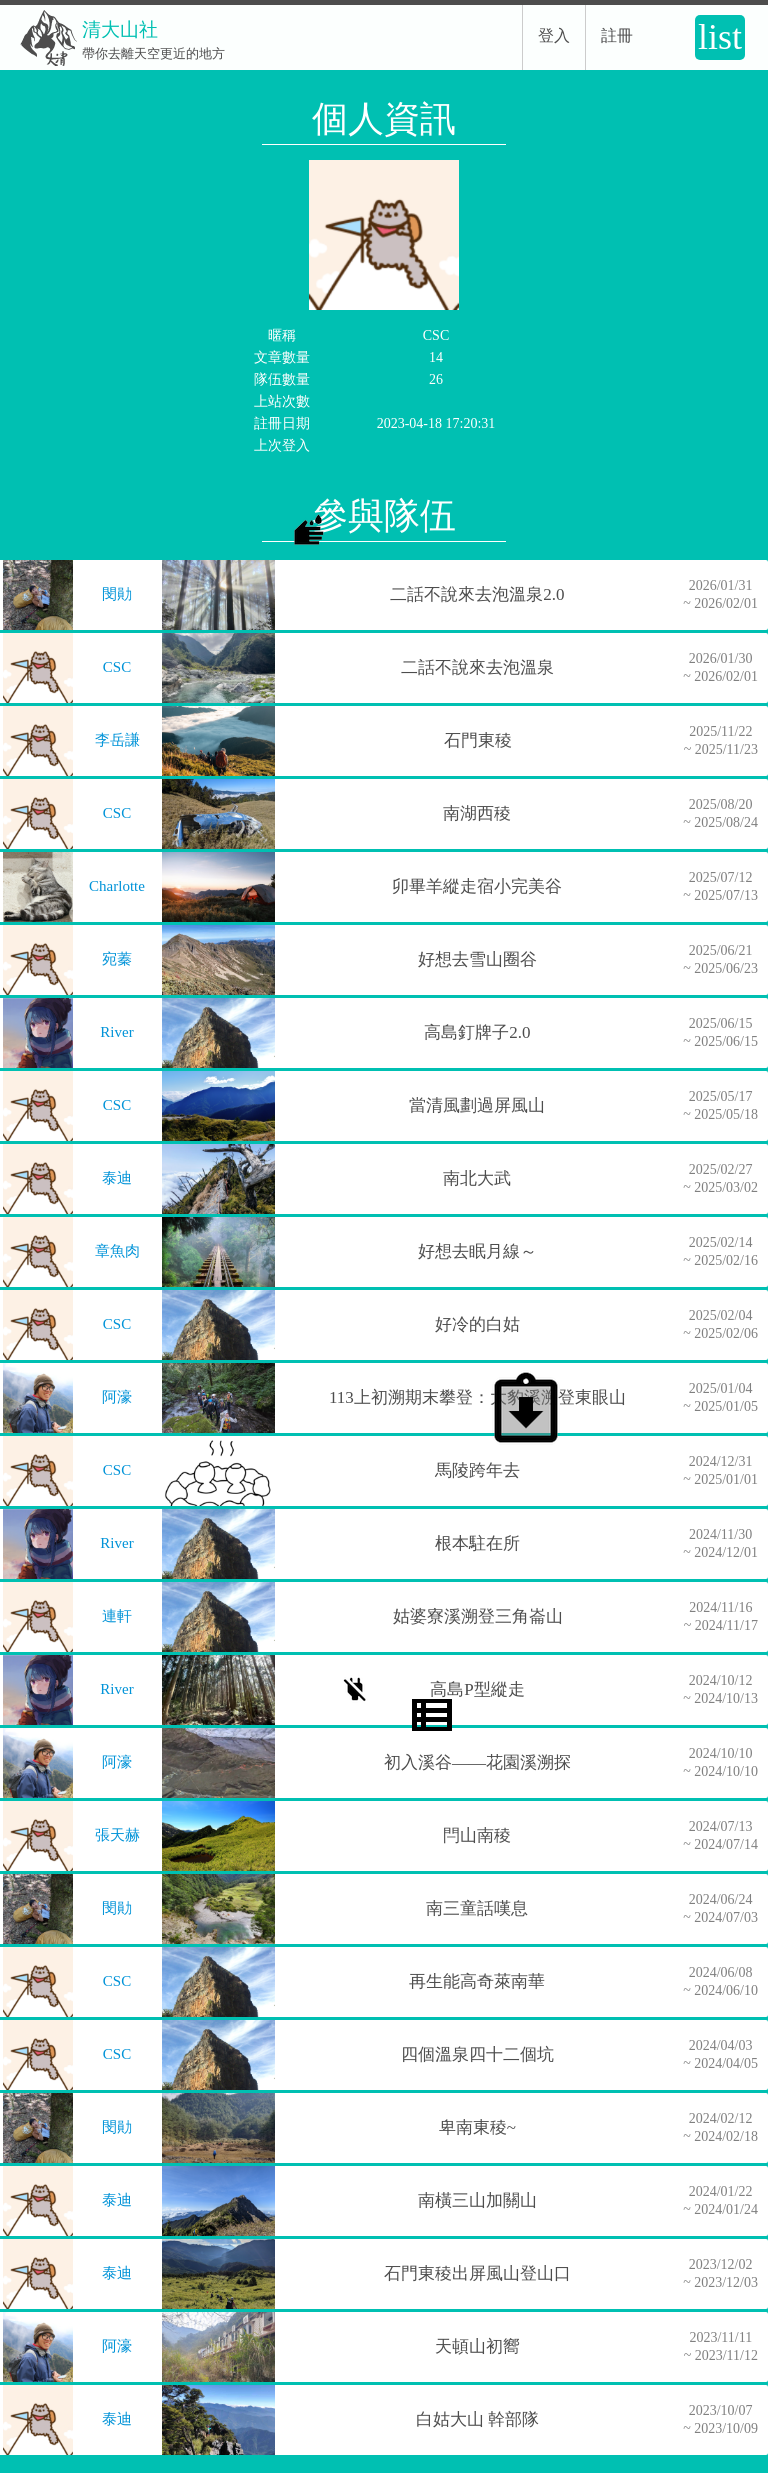 The width and height of the screenshot is (768, 2473). What do you see at coordinates (355, 1689) in the screenshot?
I see `power or charging is disabled` at bounding box center [355, 1689].